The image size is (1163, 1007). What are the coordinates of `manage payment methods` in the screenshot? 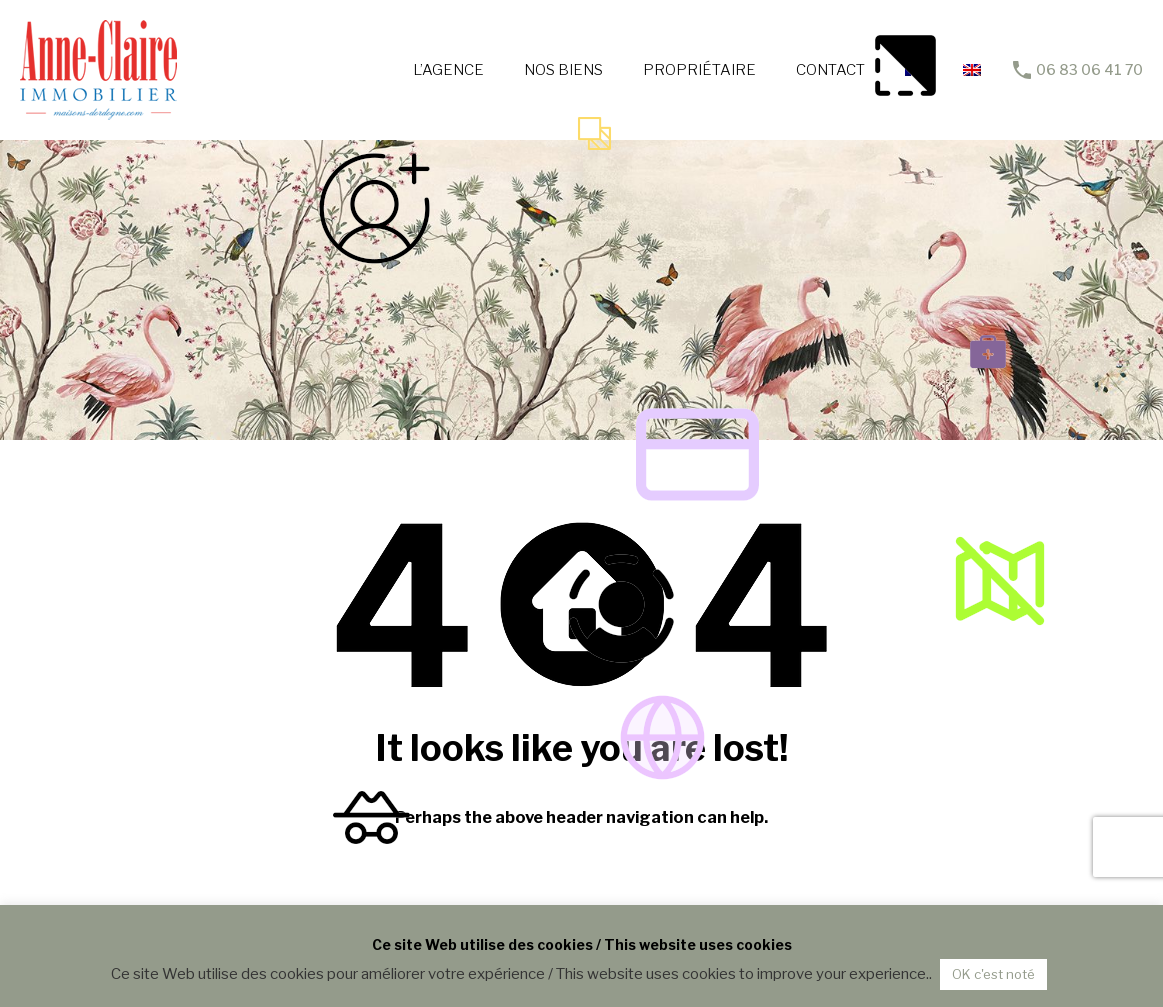 It's located at (697, 454).